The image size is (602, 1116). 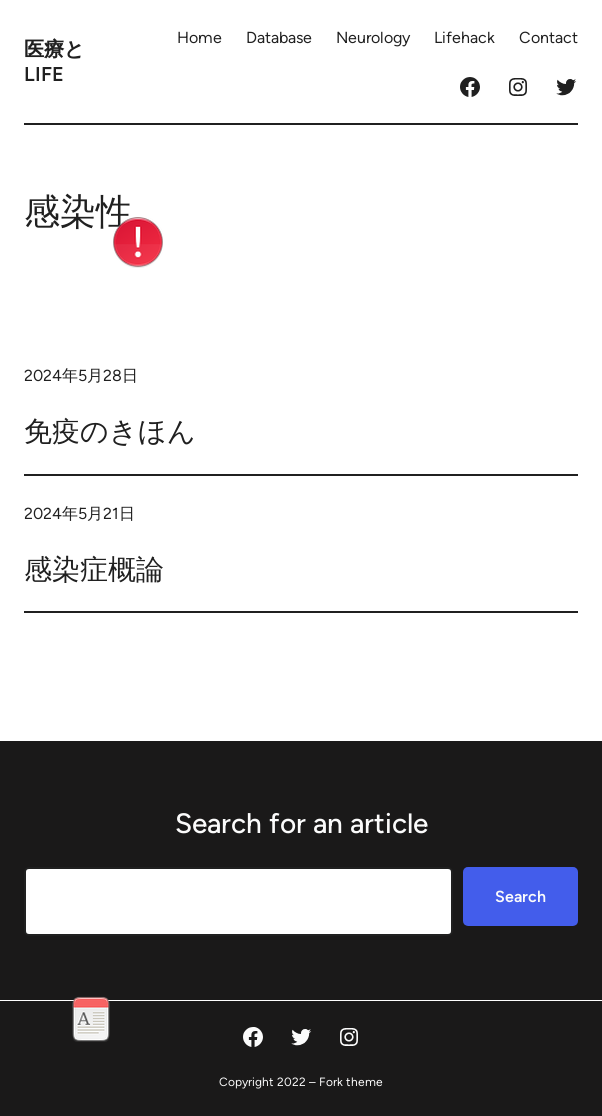 I want to click on indicates a warning or caution in a dialog, so click(x=138, y=242).